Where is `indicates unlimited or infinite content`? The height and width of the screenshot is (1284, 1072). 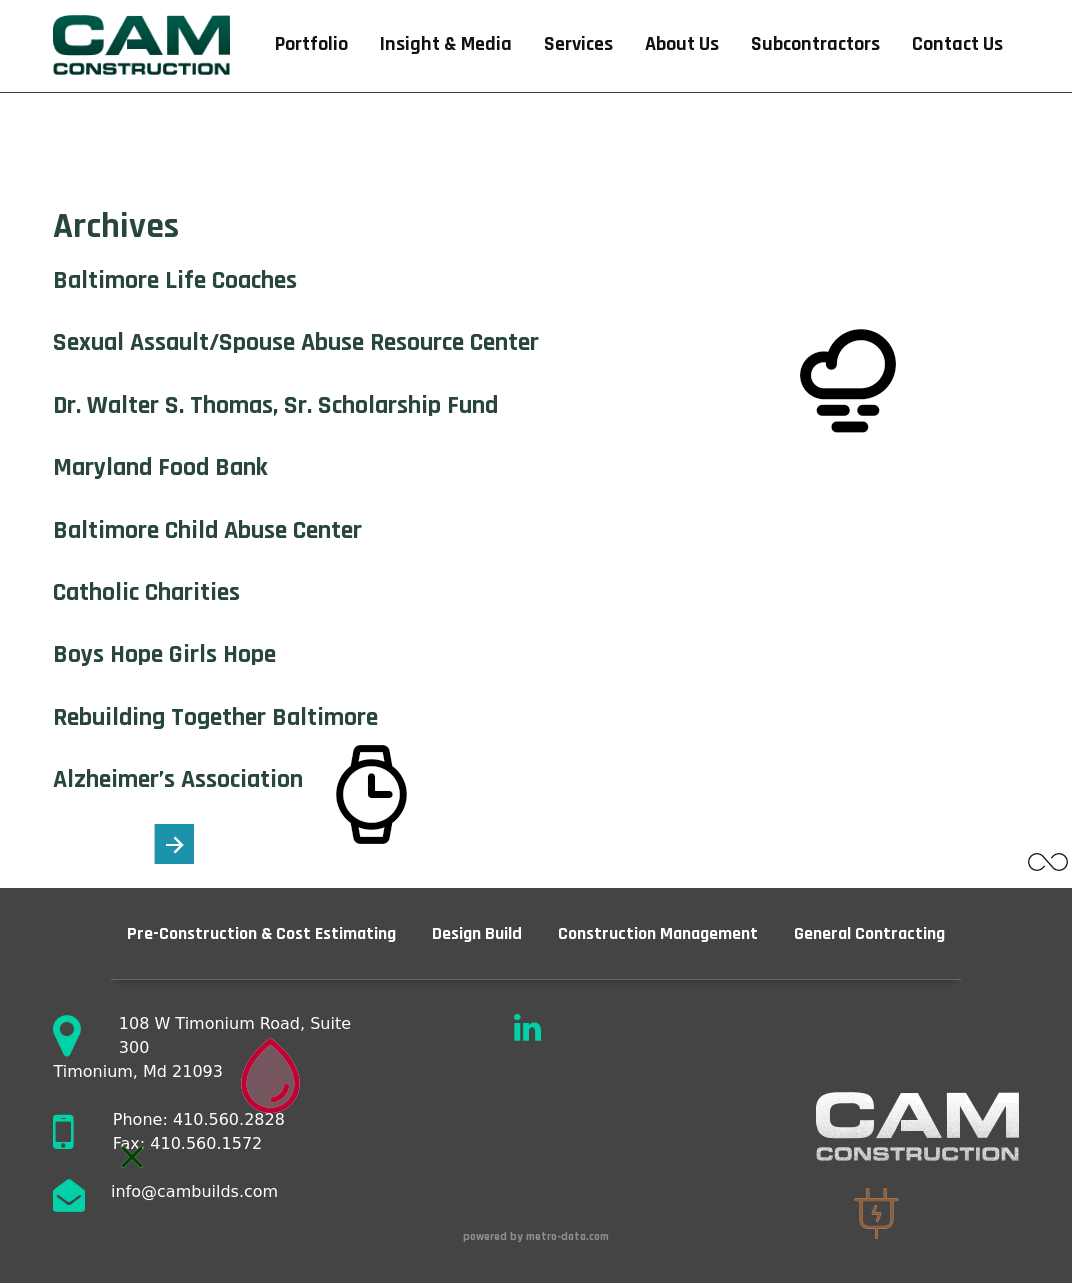 indicates unlimited or infinite content is located at coordinates (1048, 862).